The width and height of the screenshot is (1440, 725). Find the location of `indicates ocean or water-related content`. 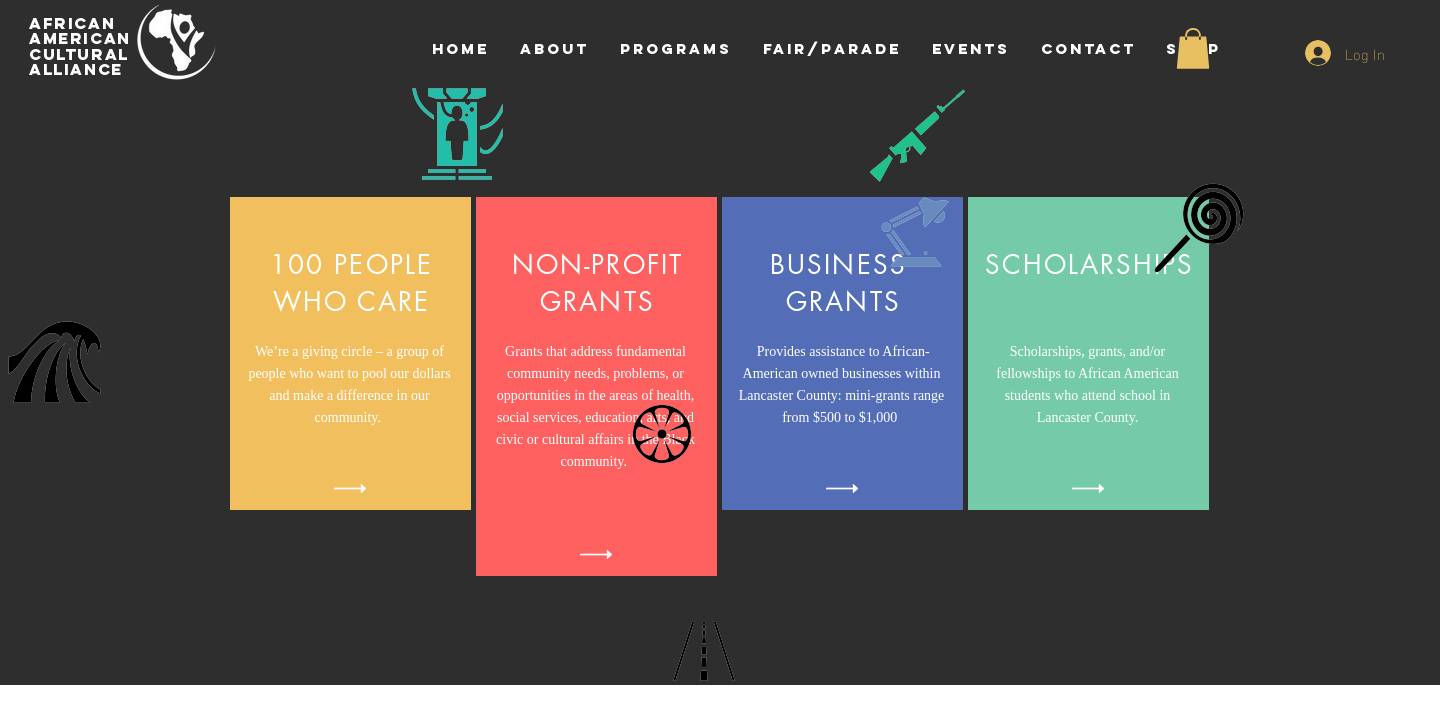

indicates ocean or water-related content is located at coordinates (54, 356).